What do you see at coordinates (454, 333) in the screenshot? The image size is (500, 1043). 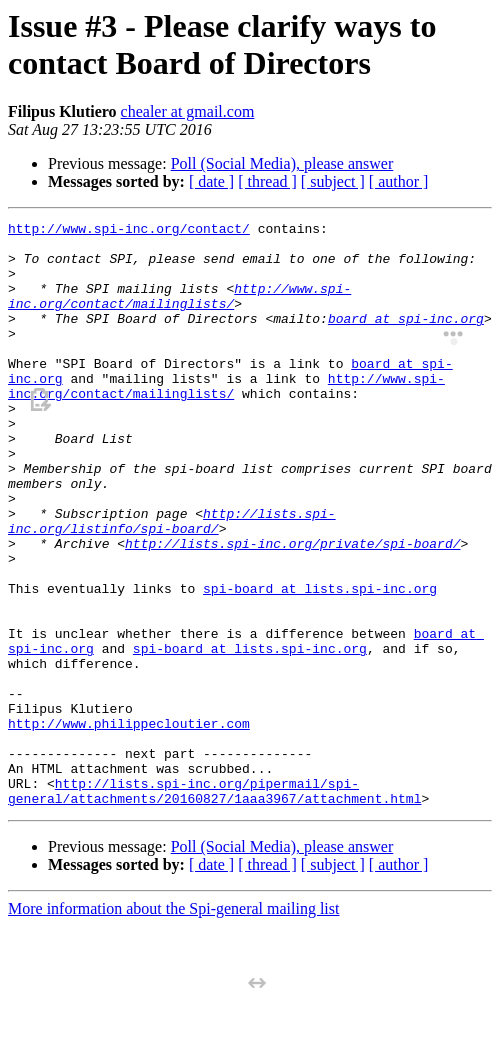 I see `searching for available wireless networks` at bounding box center [454, 333].